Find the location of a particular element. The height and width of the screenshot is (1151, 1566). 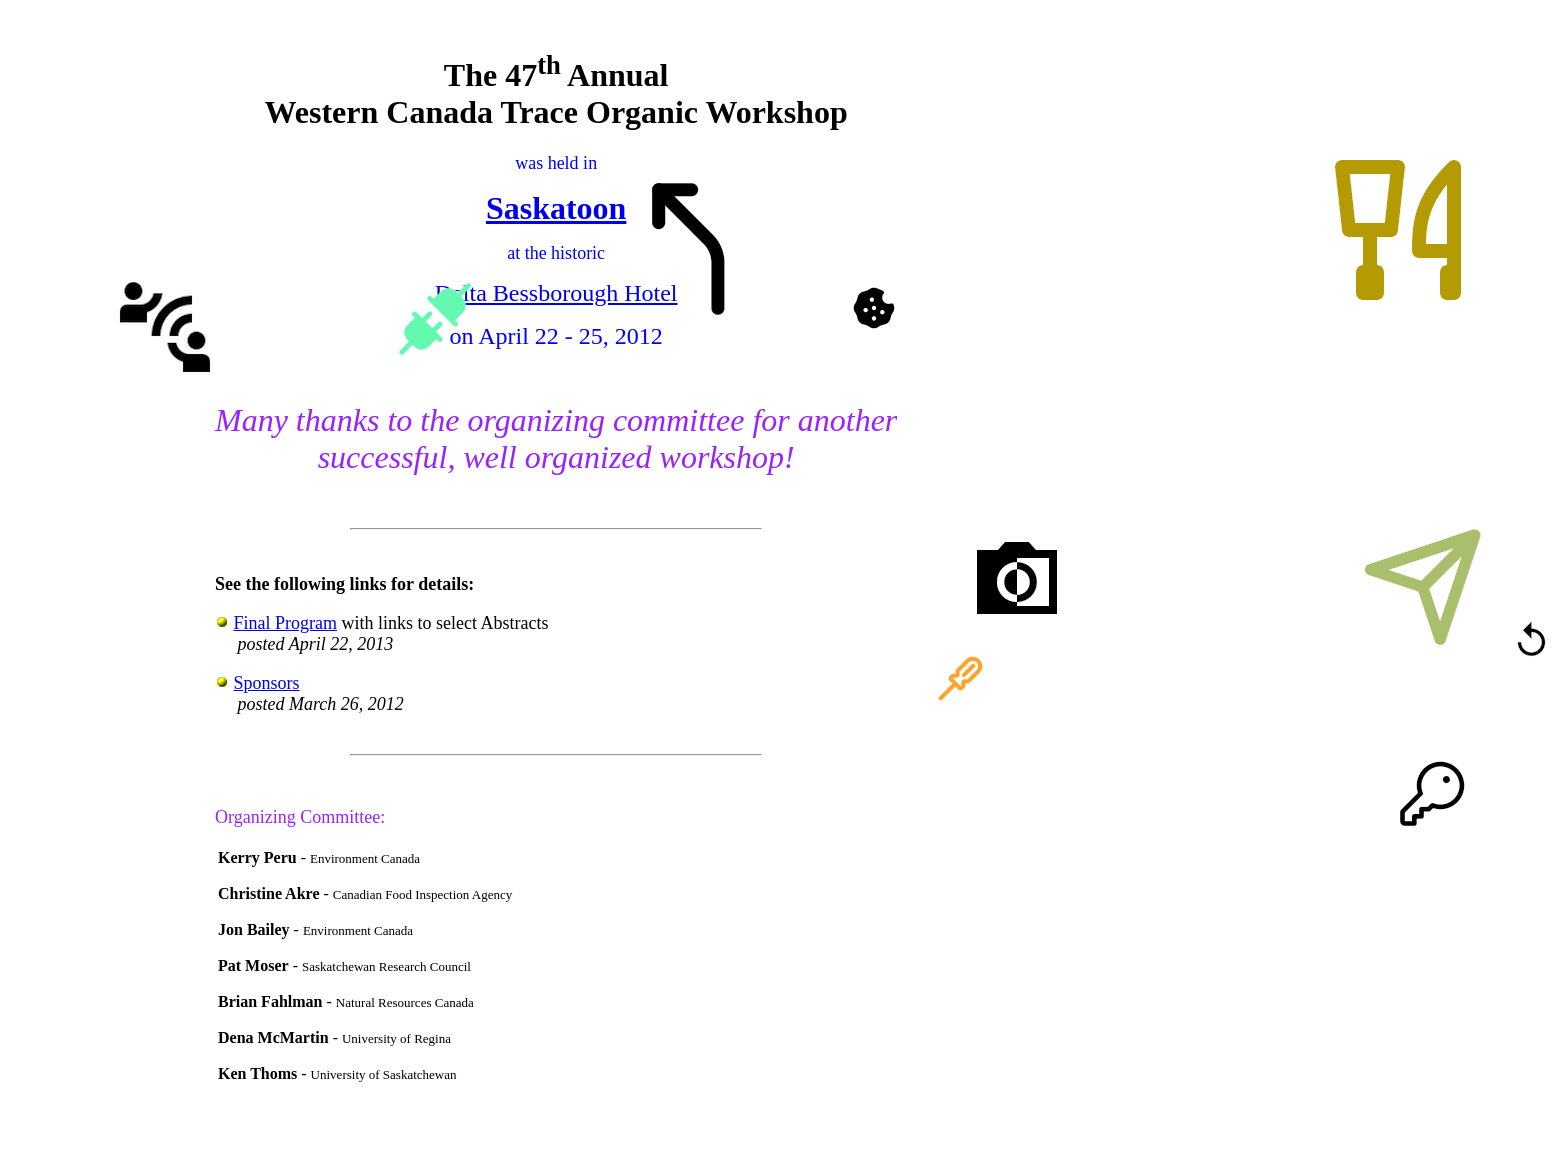

access cooking or recipe features is located at coordinates (1398, 230).